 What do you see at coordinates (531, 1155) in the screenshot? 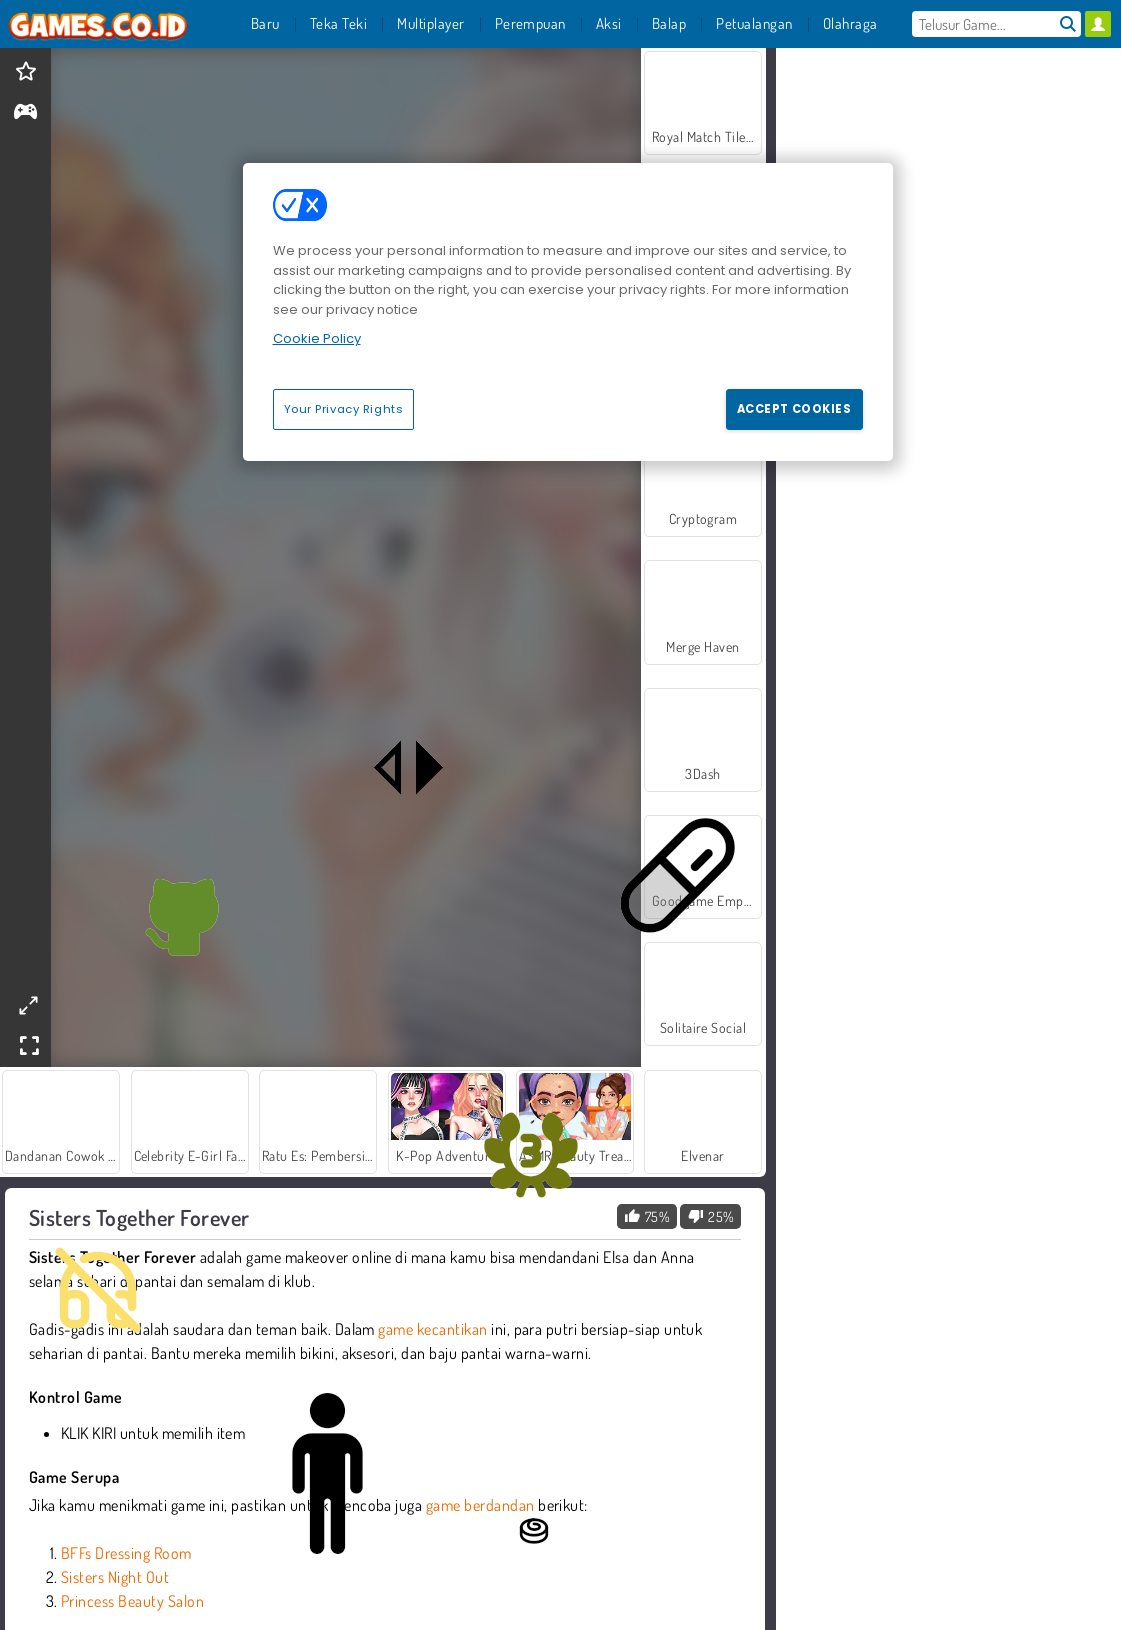
I see `indicates third place ranking or bronze medal status` at bounding box center [531, 1155].